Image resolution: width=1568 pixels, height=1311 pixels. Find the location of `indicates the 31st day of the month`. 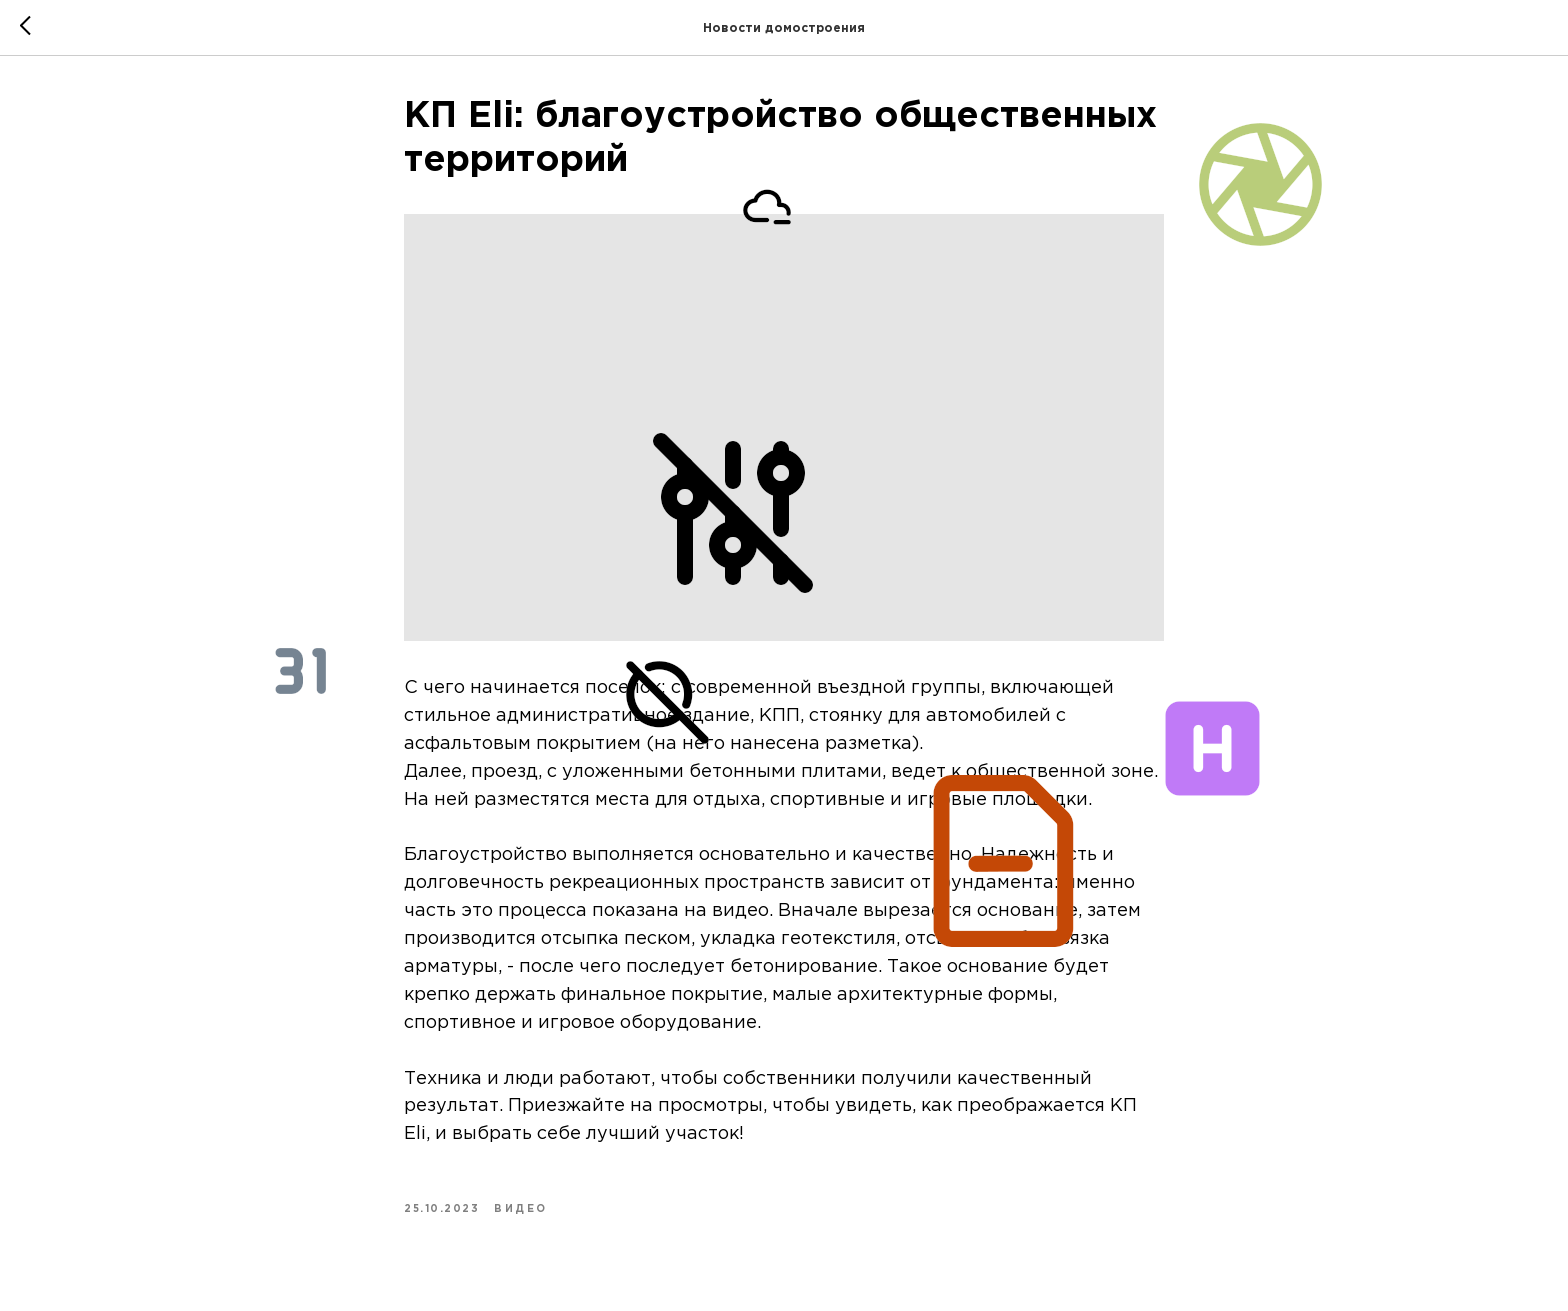

indicates the 31st day of the month is located at coordinates (303, 671).